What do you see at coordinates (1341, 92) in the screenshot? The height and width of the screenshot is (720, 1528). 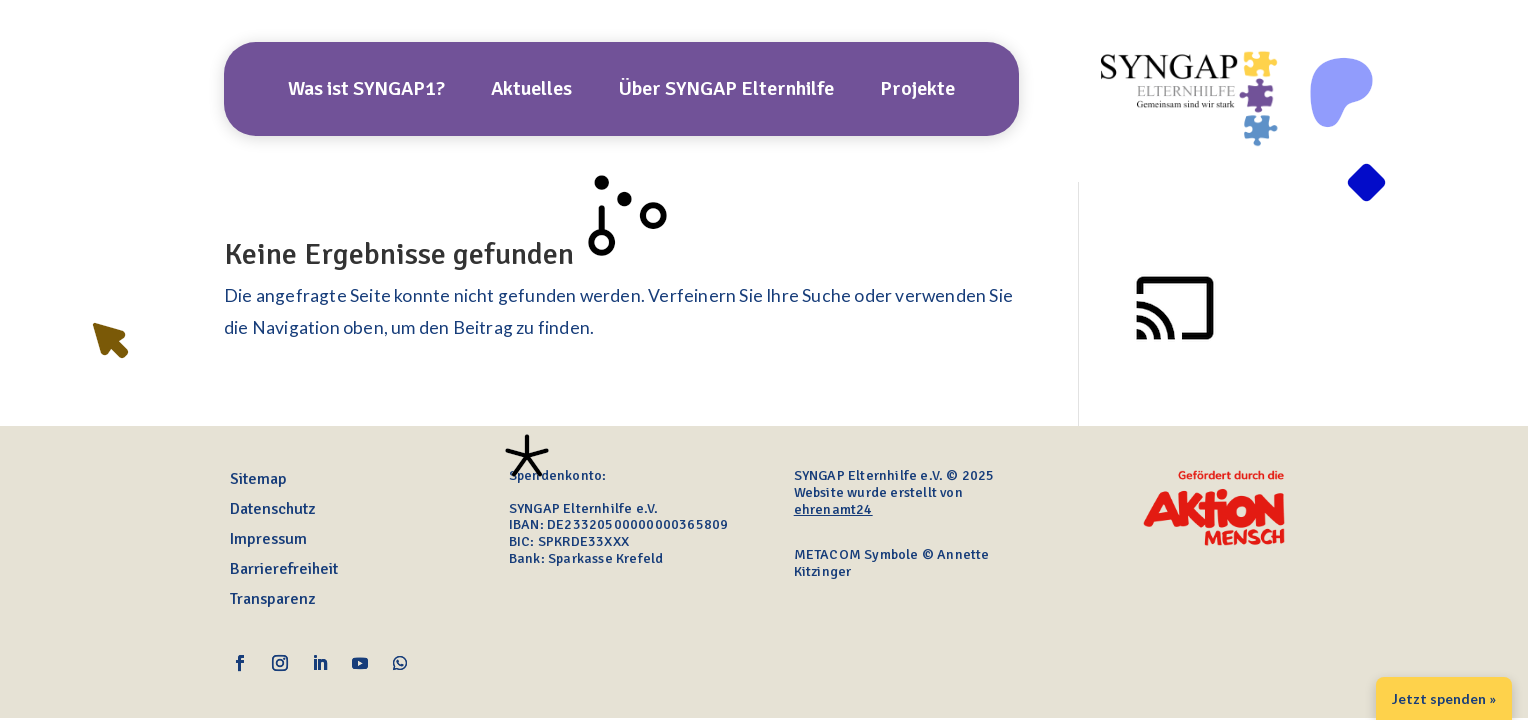 I see `visit patreon page` at bounding box center [1341, 92].